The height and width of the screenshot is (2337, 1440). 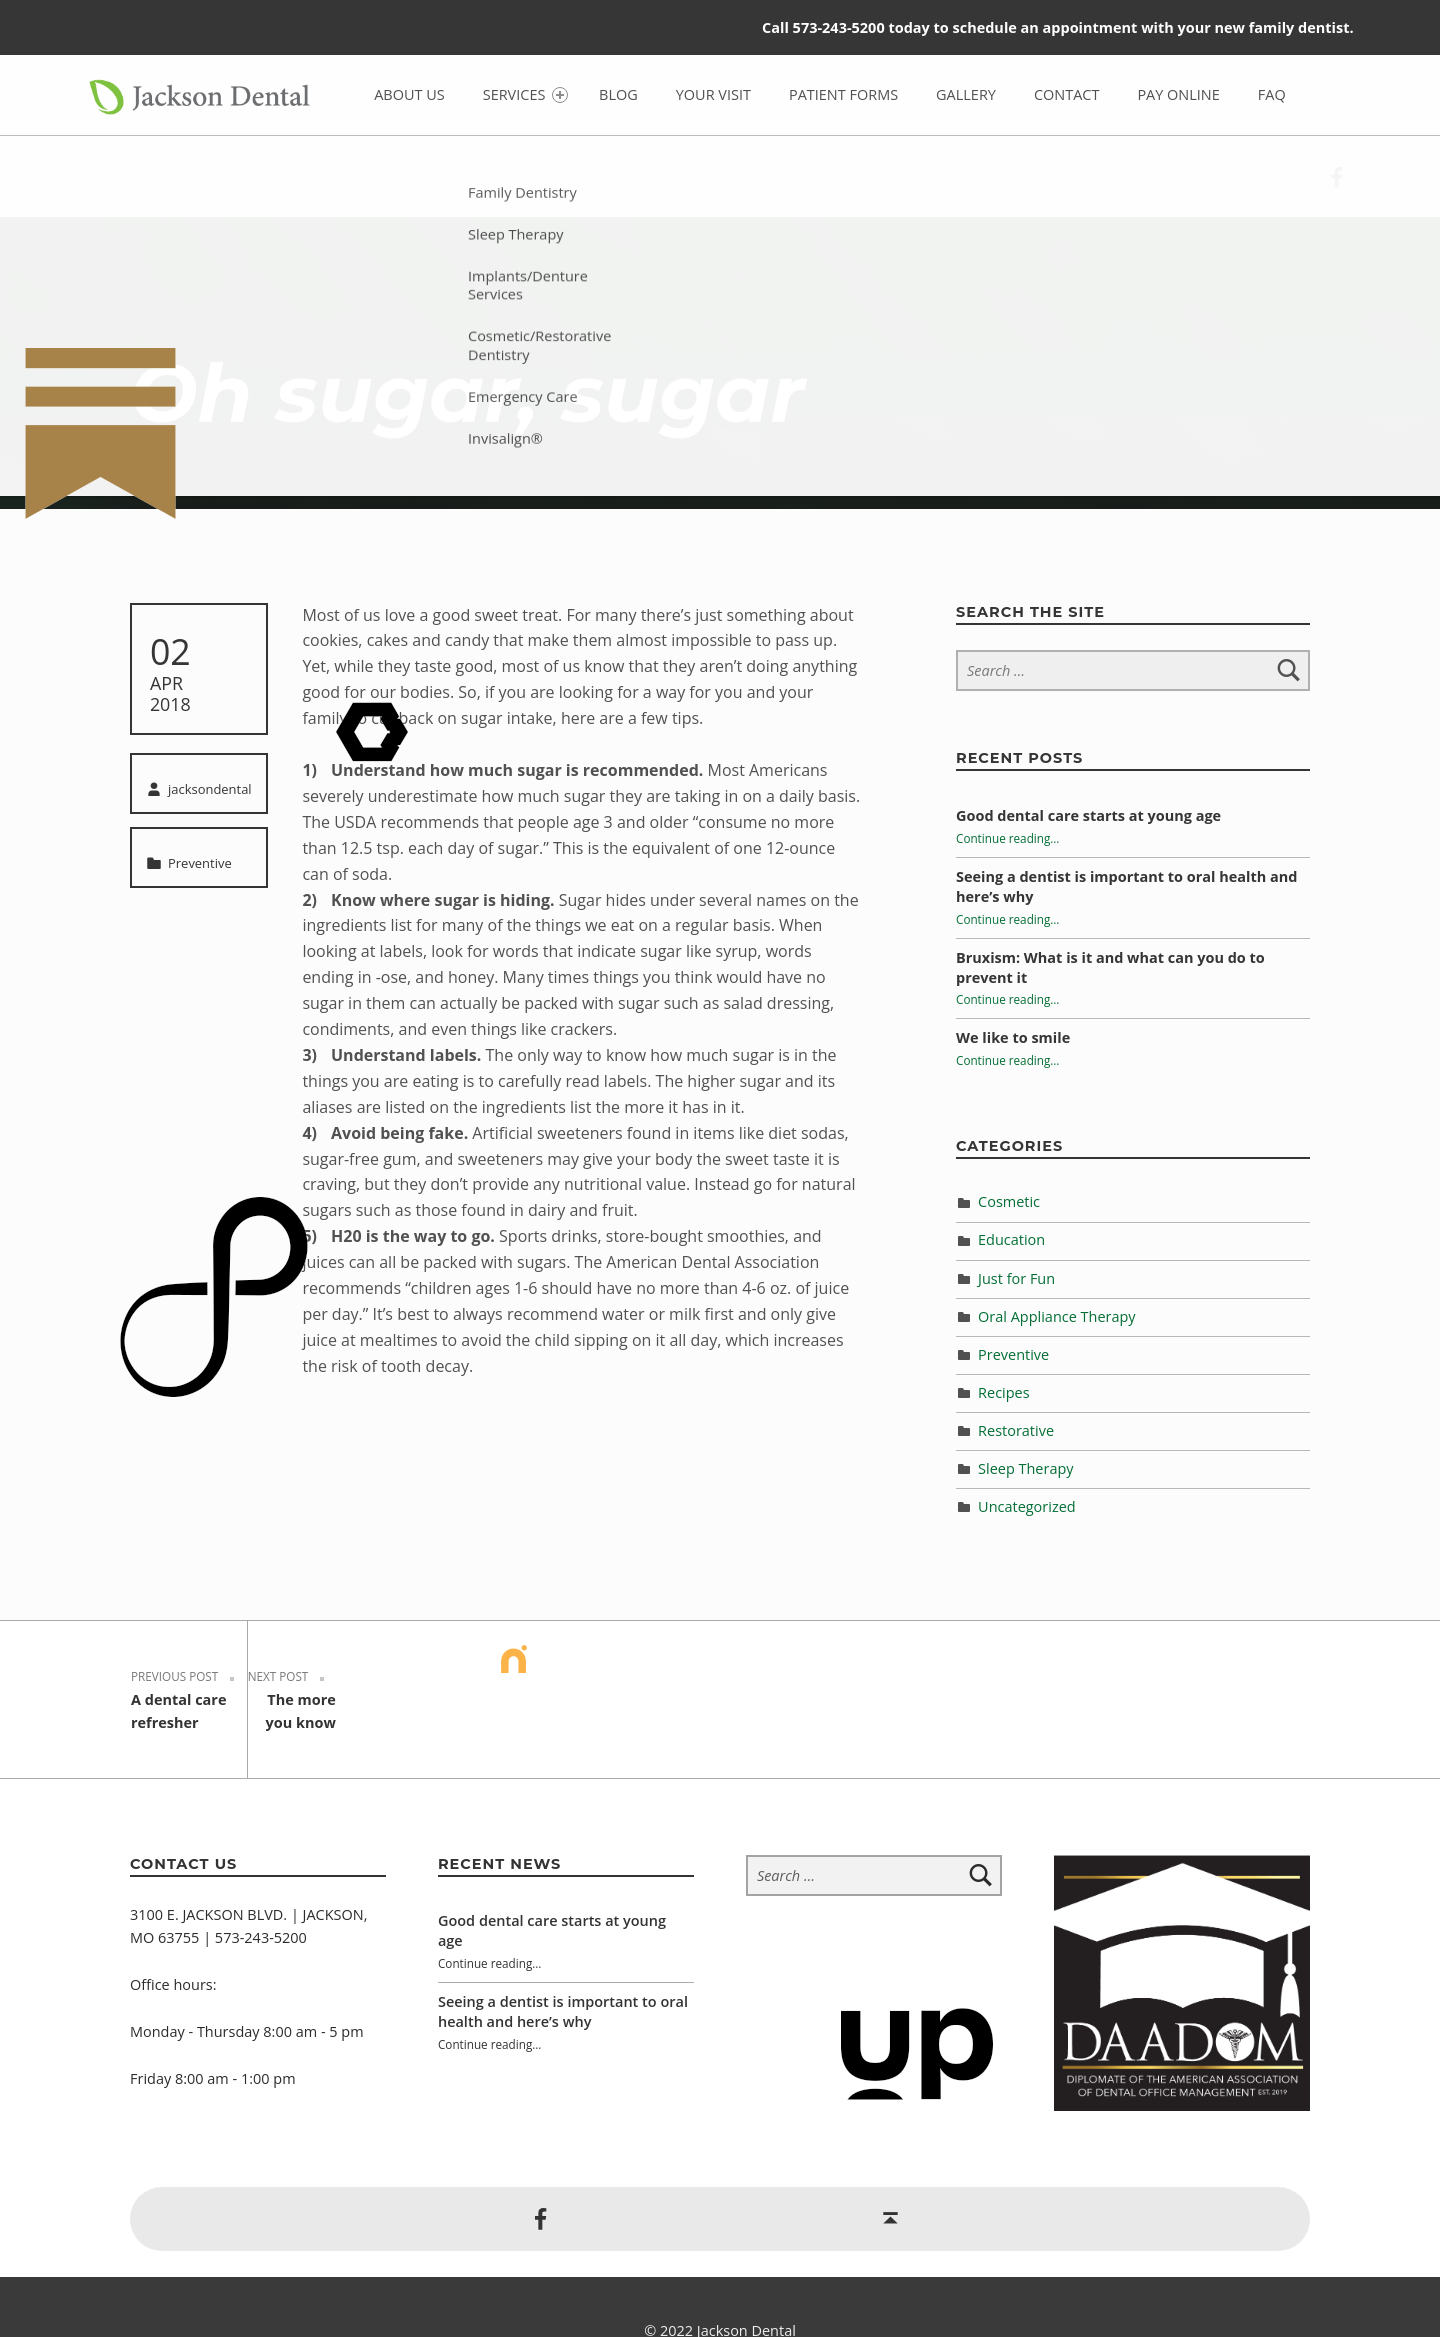 I want to click on persistent systems company logo, so click(x=214, y=1297).